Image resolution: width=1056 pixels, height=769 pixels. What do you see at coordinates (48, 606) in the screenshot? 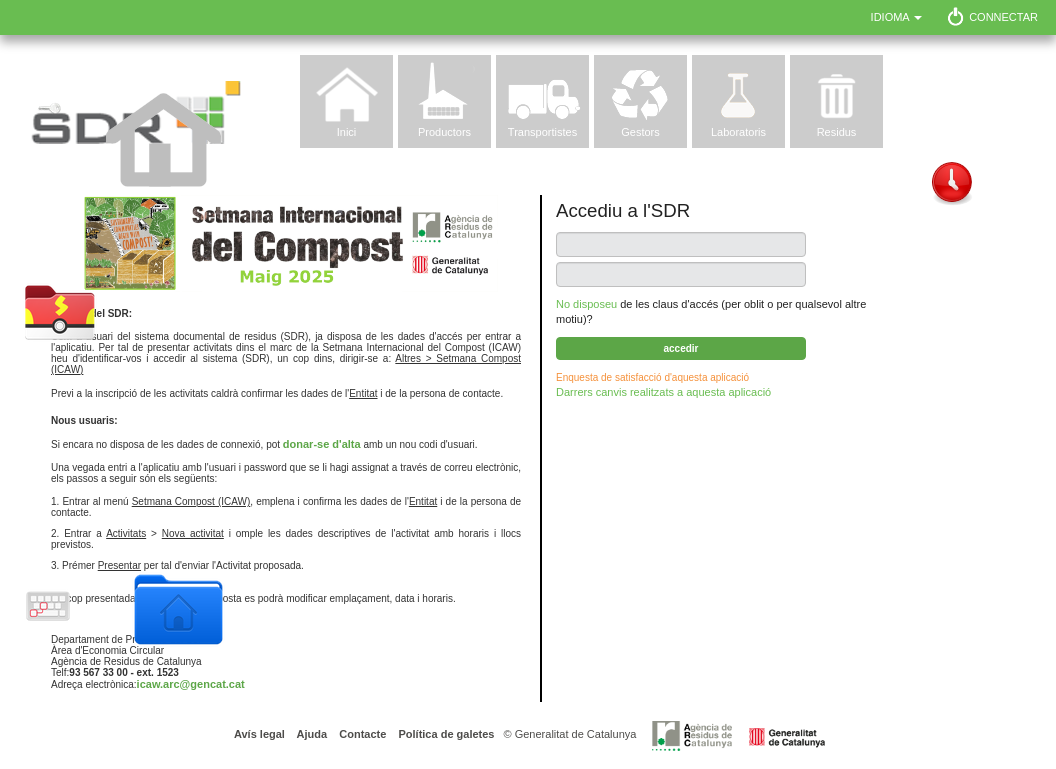
I see `access keyboard shortcut settings` at bounding box center [48, 606].